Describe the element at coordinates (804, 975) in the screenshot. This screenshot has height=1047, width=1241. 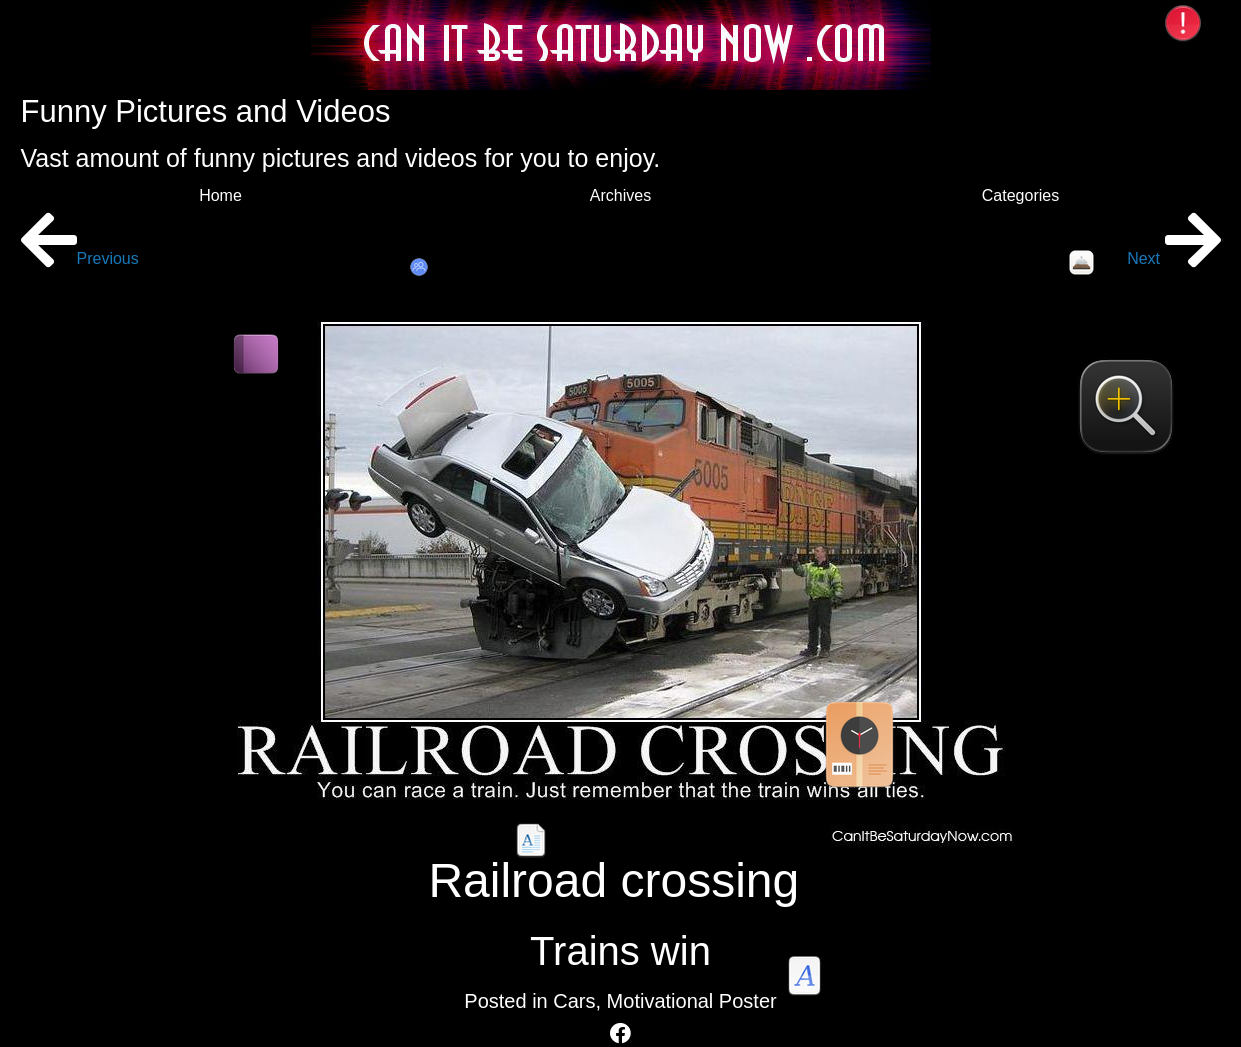
I see `a font file type indicator` at that location.